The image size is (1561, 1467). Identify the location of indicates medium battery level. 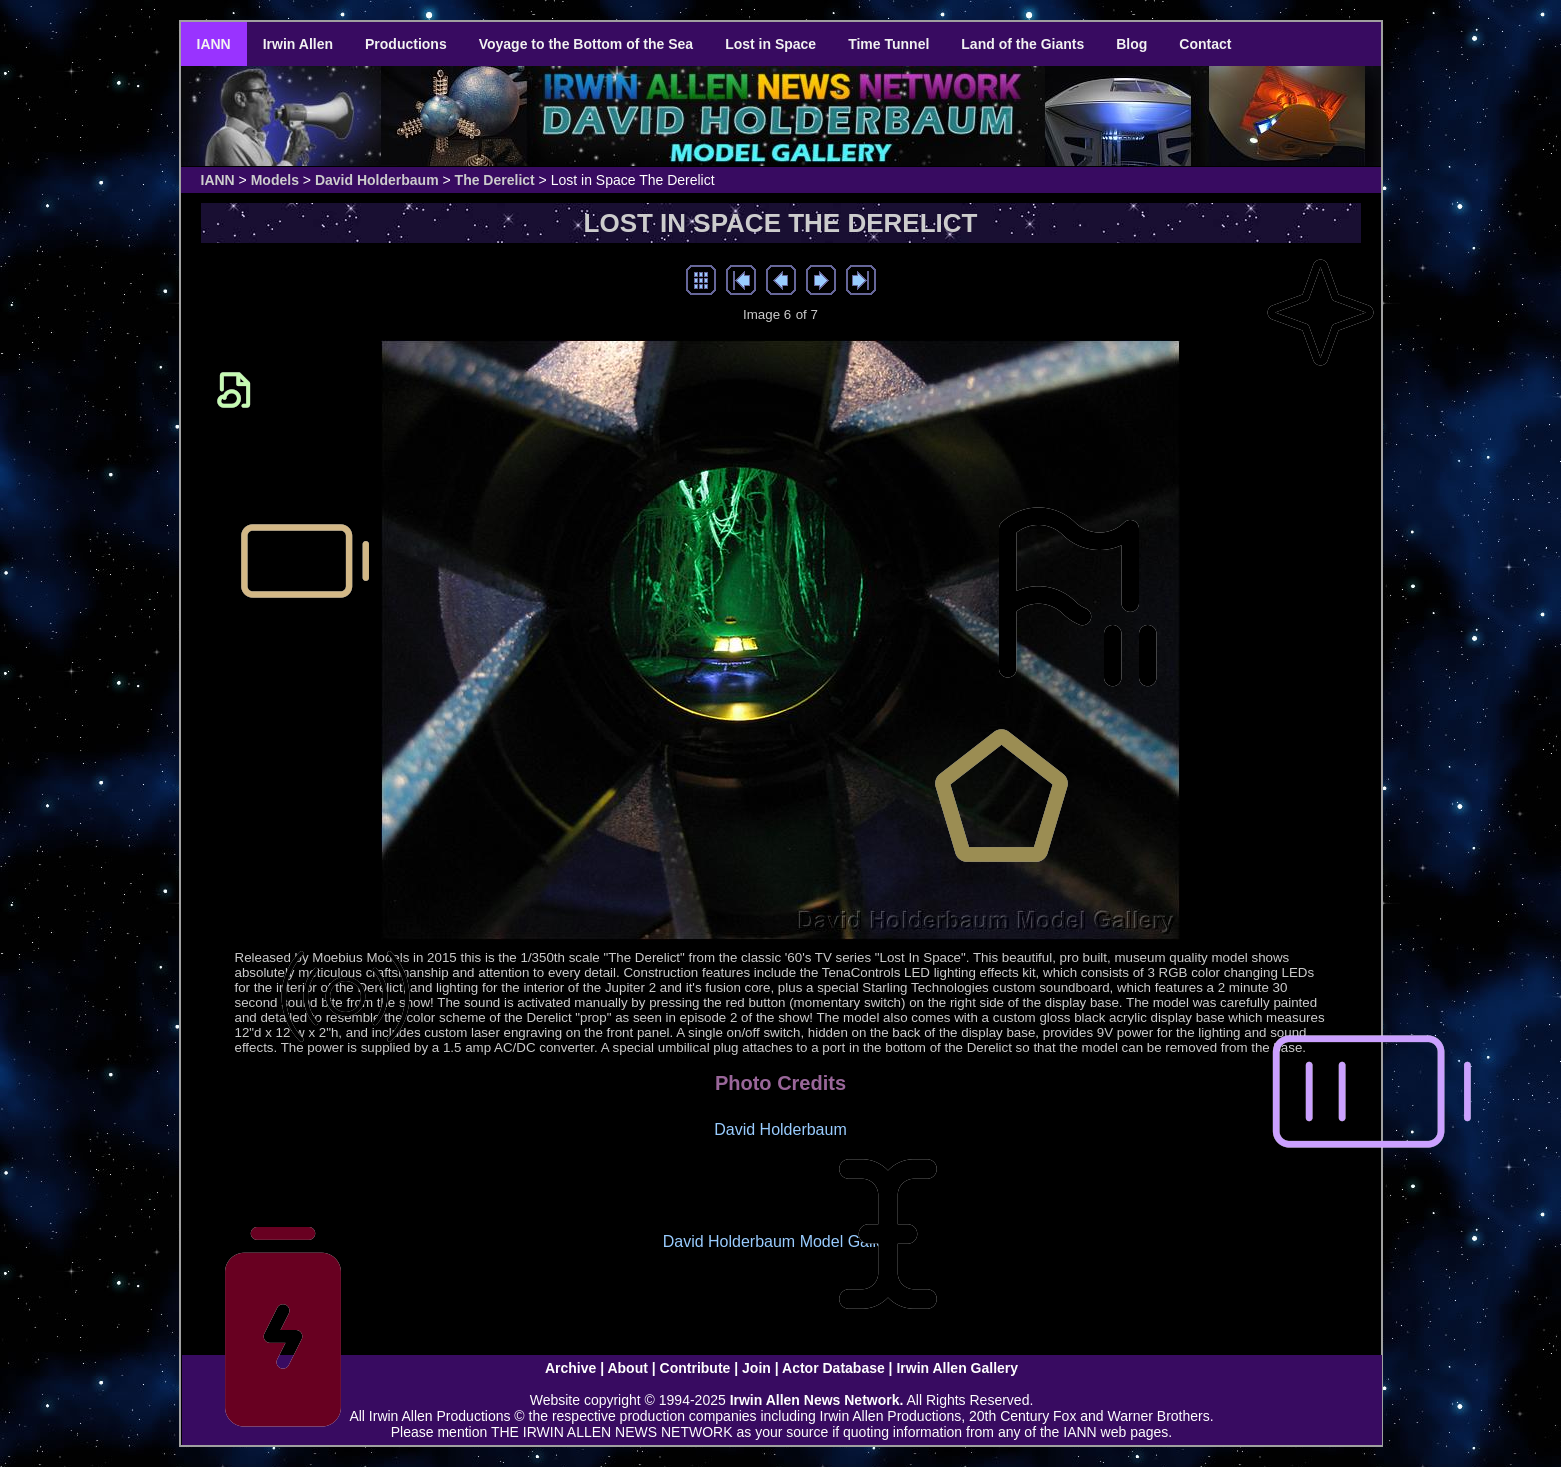
(1368, 1091).